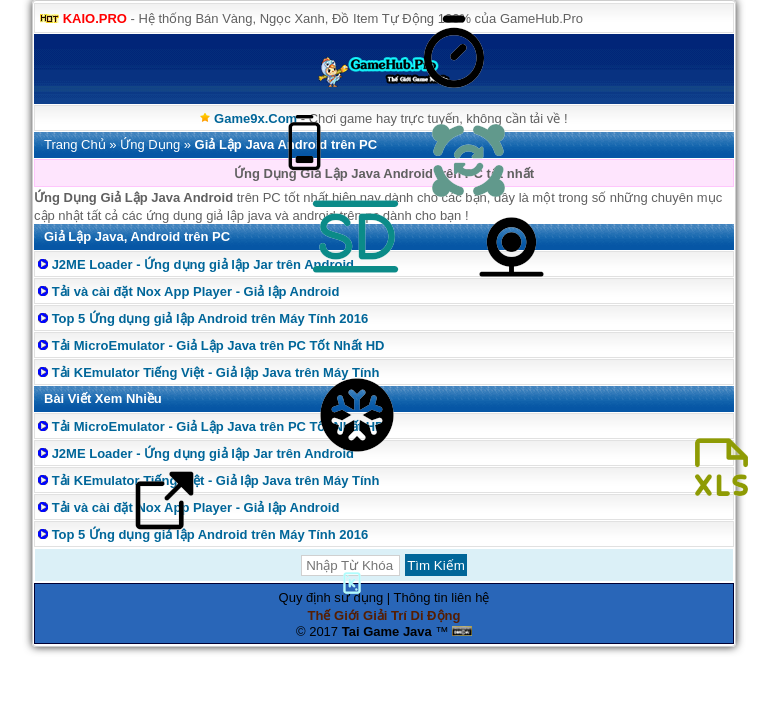  I want to click on enable webcam or video camera, so click(511, 249).